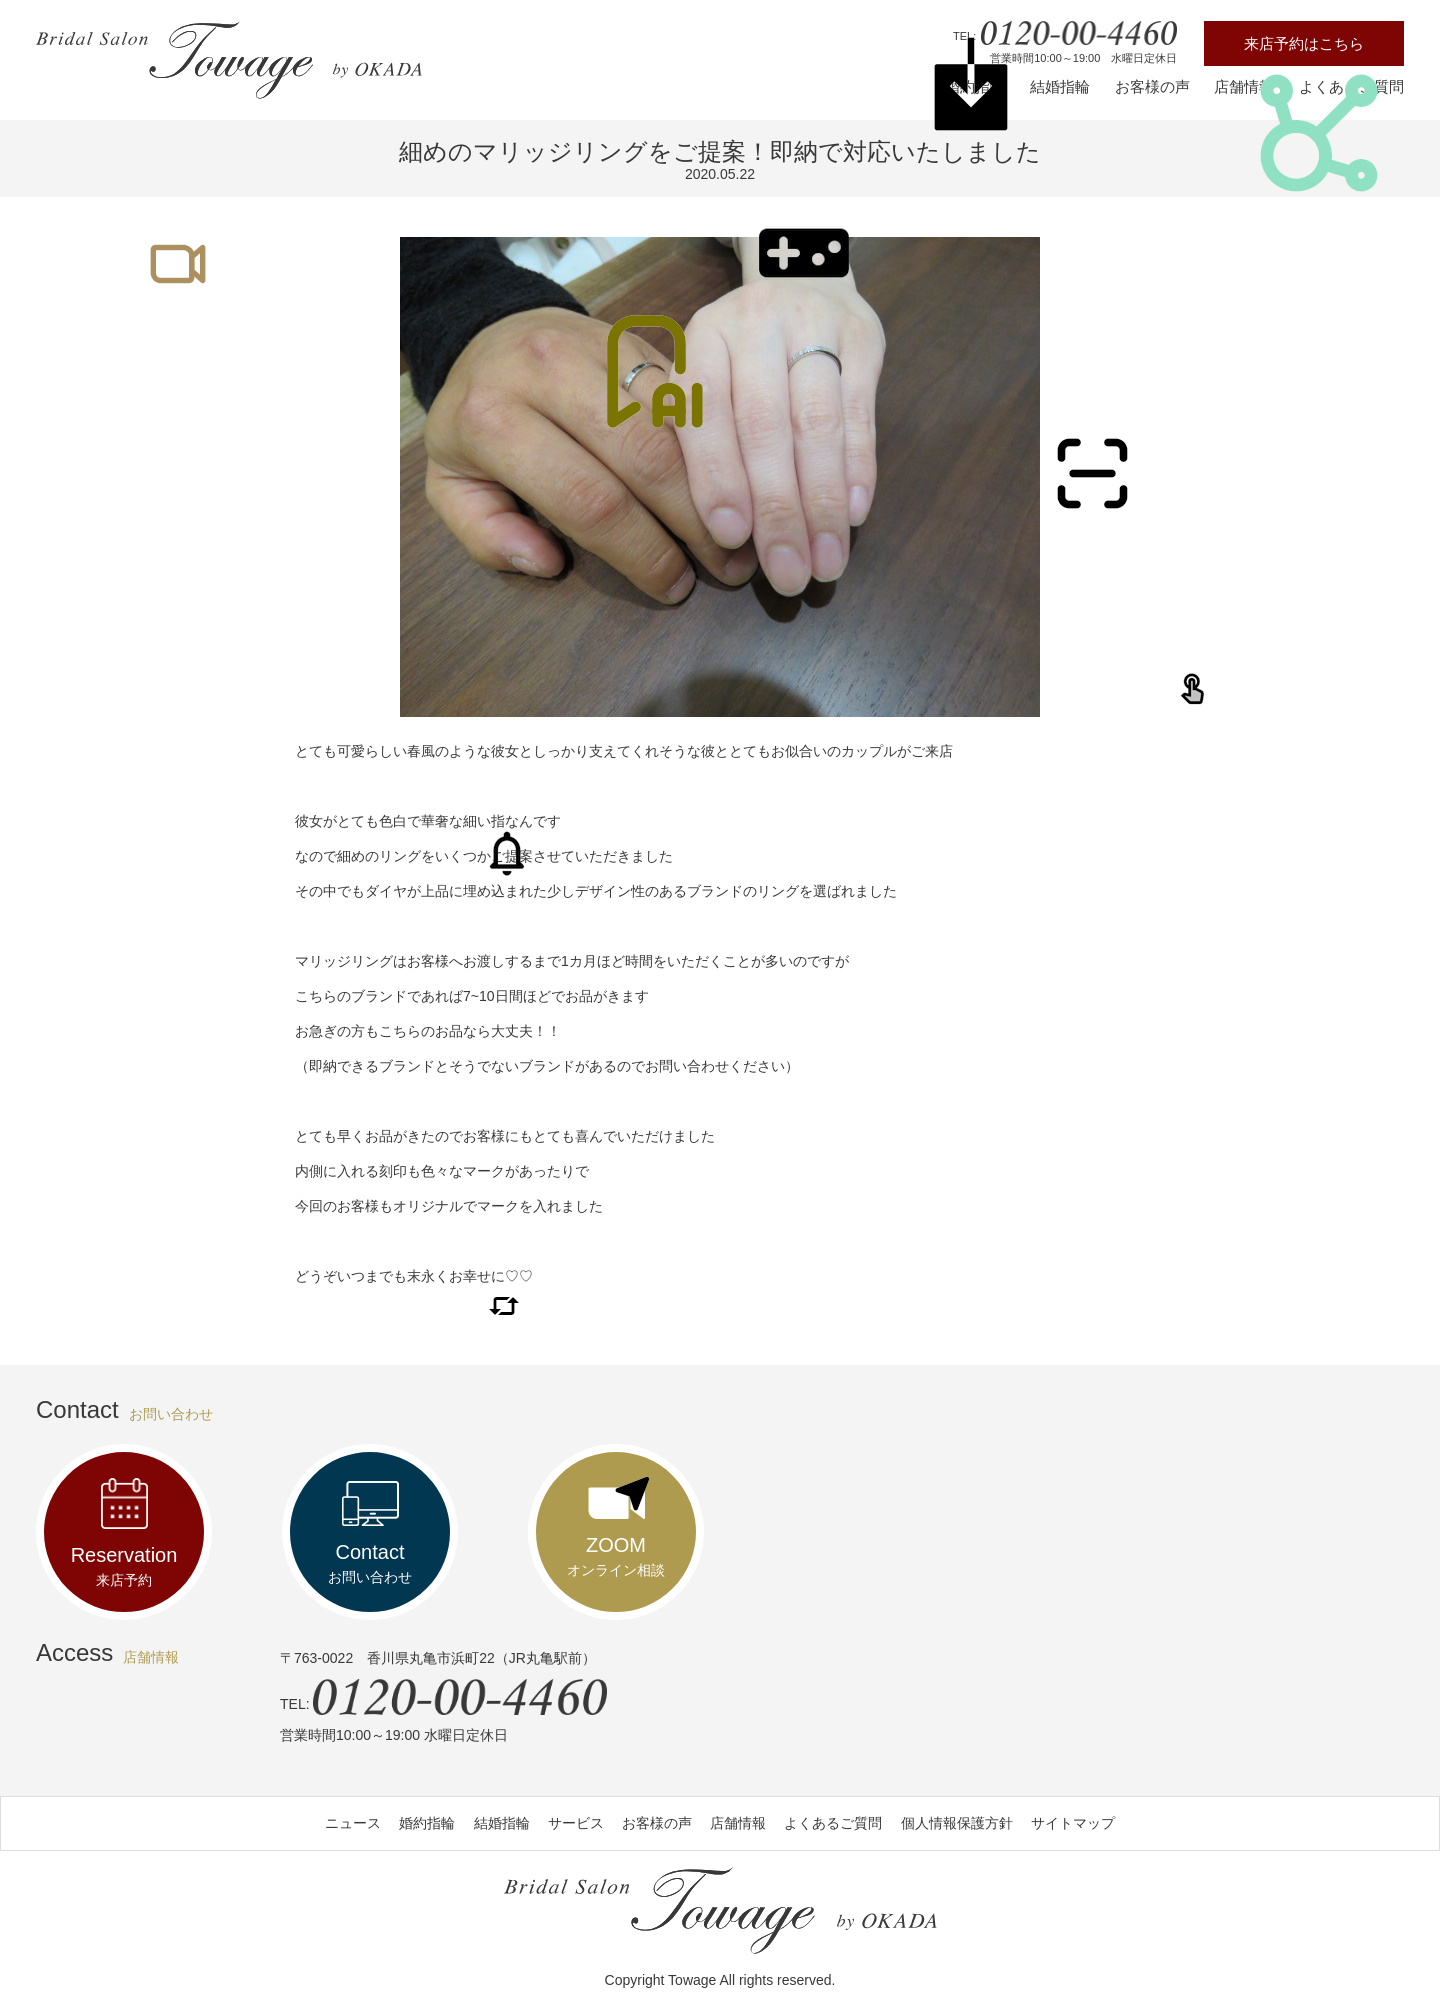 This screenshot has width=1440, height=2007. I want to click on access games or gaming features, so click(804, 253).